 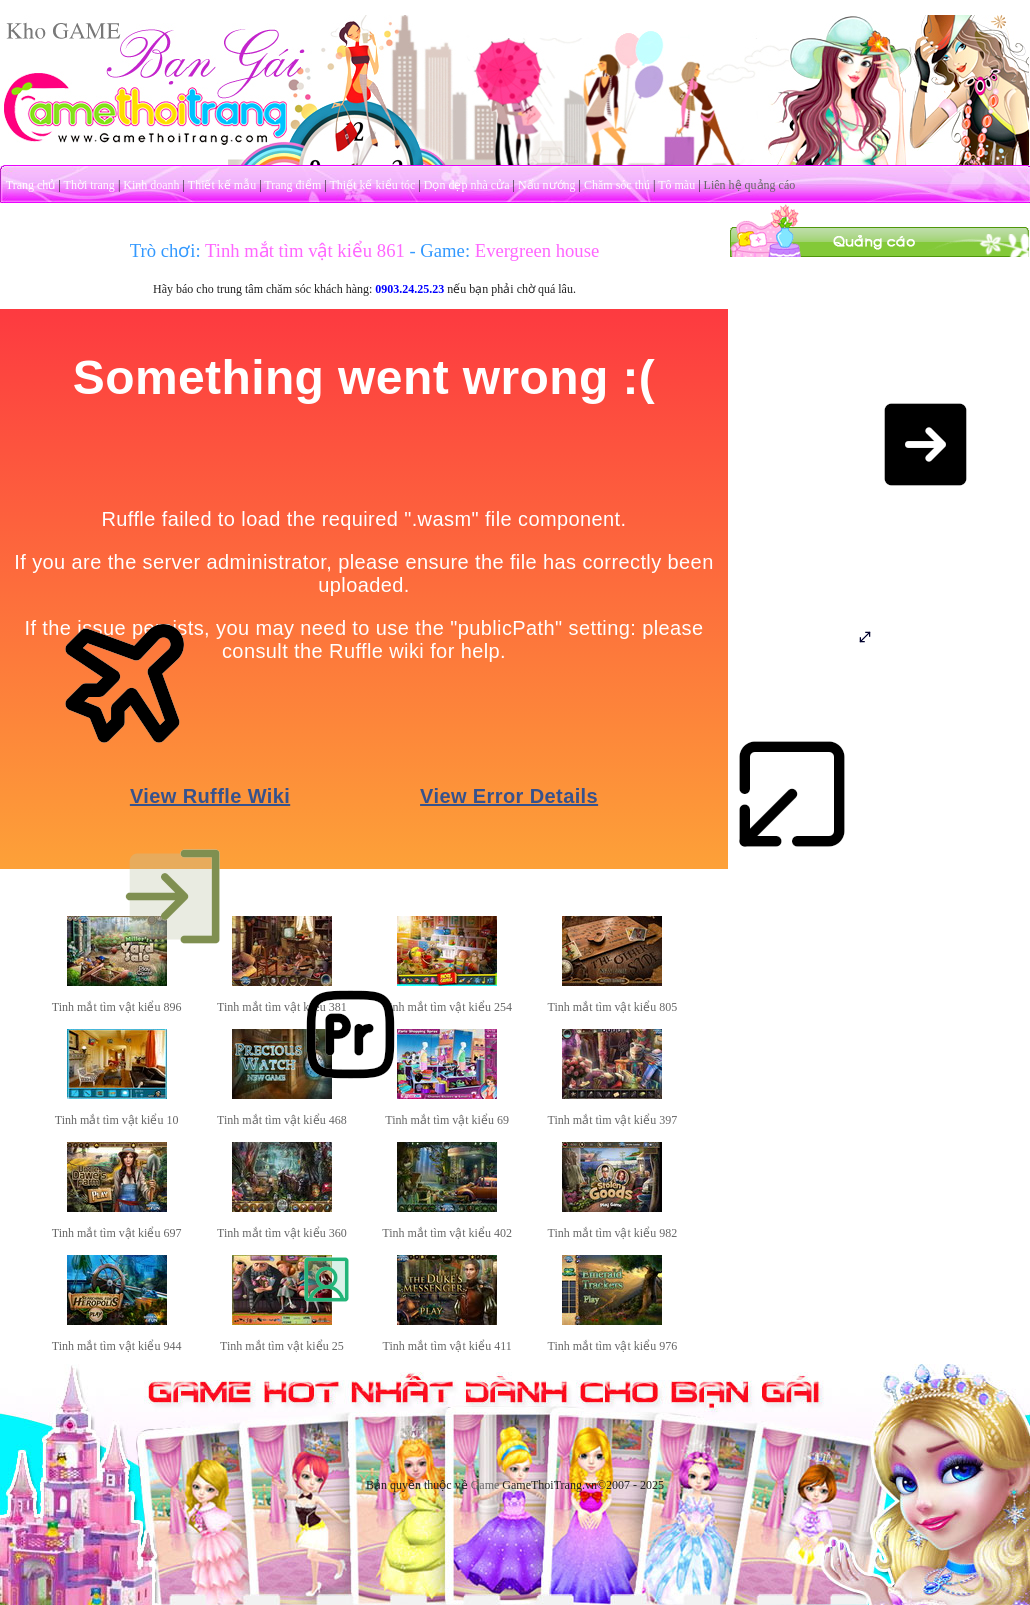 I want to click on move content outside the current container, so click(x=792, y=794).